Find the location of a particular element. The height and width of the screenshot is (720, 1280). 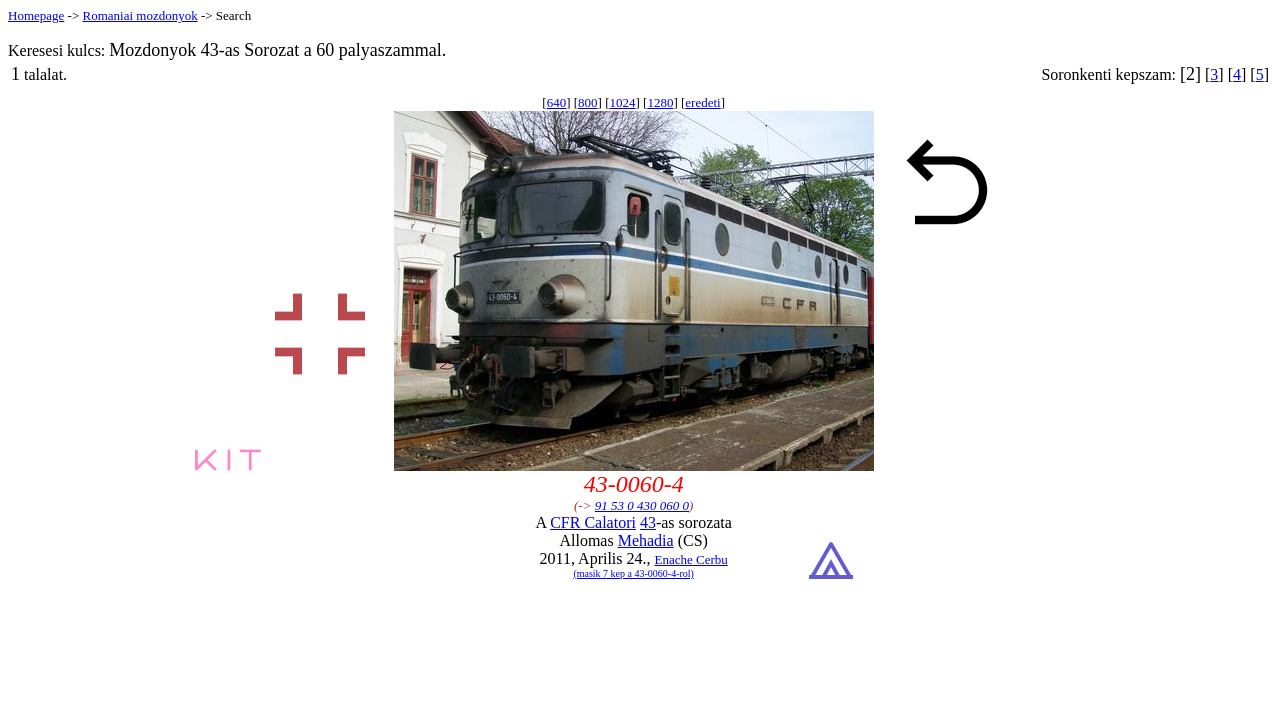

kit email marketing platform logo is located at coordinates (228, 460).